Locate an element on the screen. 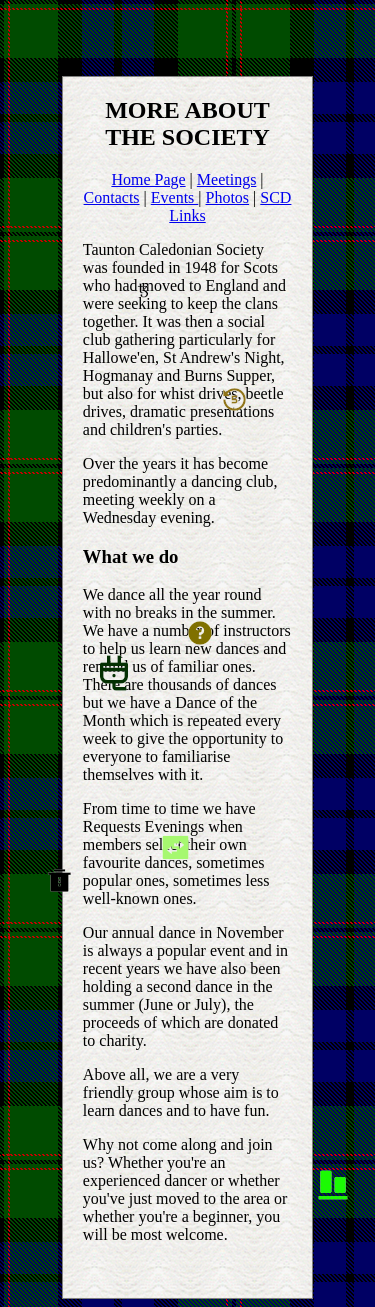  delete selected item is located at coordinates (59, 880).